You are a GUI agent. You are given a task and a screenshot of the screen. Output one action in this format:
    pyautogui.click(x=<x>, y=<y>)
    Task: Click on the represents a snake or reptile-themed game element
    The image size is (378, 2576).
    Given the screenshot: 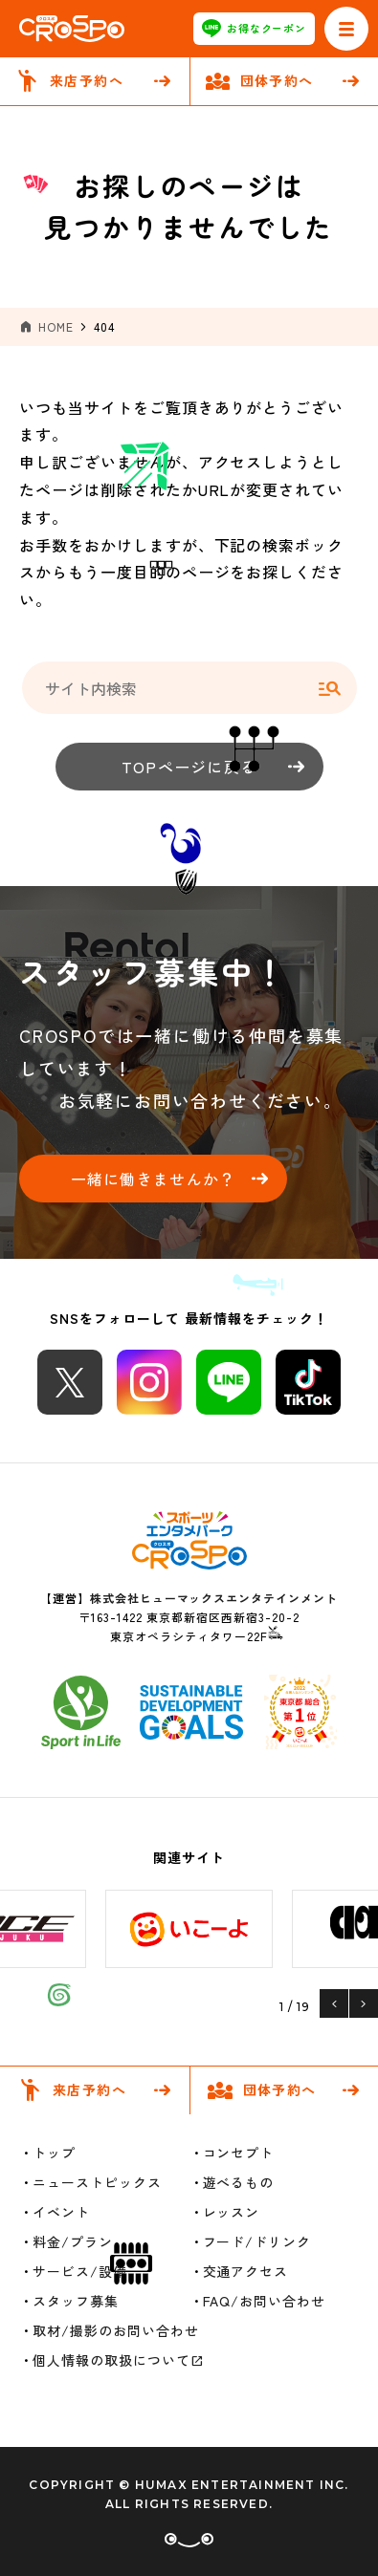 What is the action you would take?
    pyautogui.click(x=59, y=1995)
    